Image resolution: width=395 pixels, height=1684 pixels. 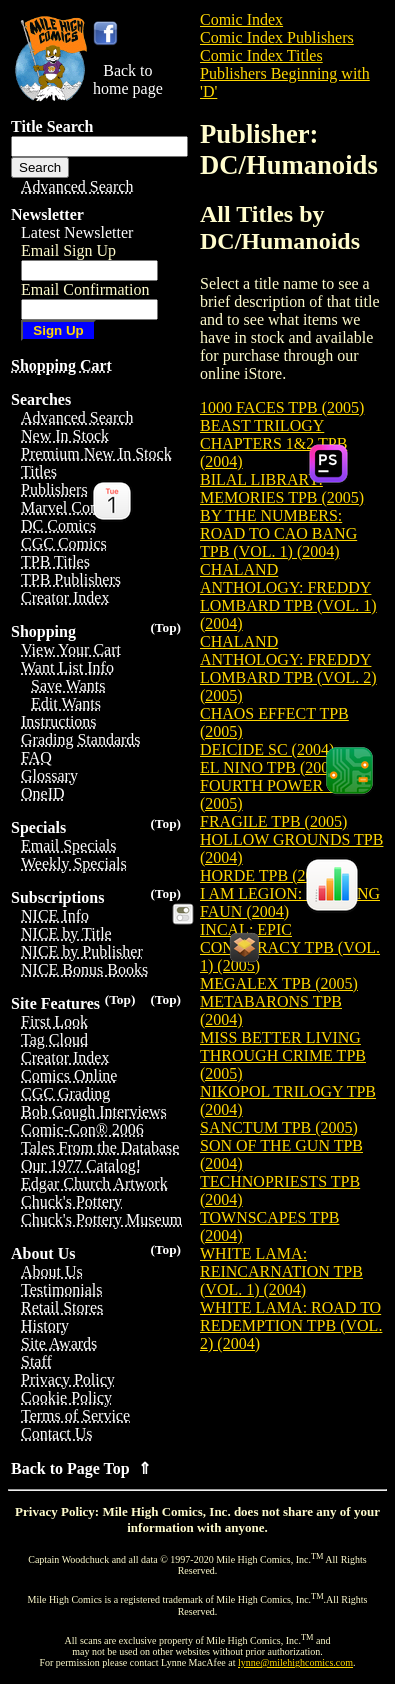 What do you see at coordinates (183, 914) in the screenshot?
I see `open gnome tweaks to customize system settings` at bounding box center [183, 914].